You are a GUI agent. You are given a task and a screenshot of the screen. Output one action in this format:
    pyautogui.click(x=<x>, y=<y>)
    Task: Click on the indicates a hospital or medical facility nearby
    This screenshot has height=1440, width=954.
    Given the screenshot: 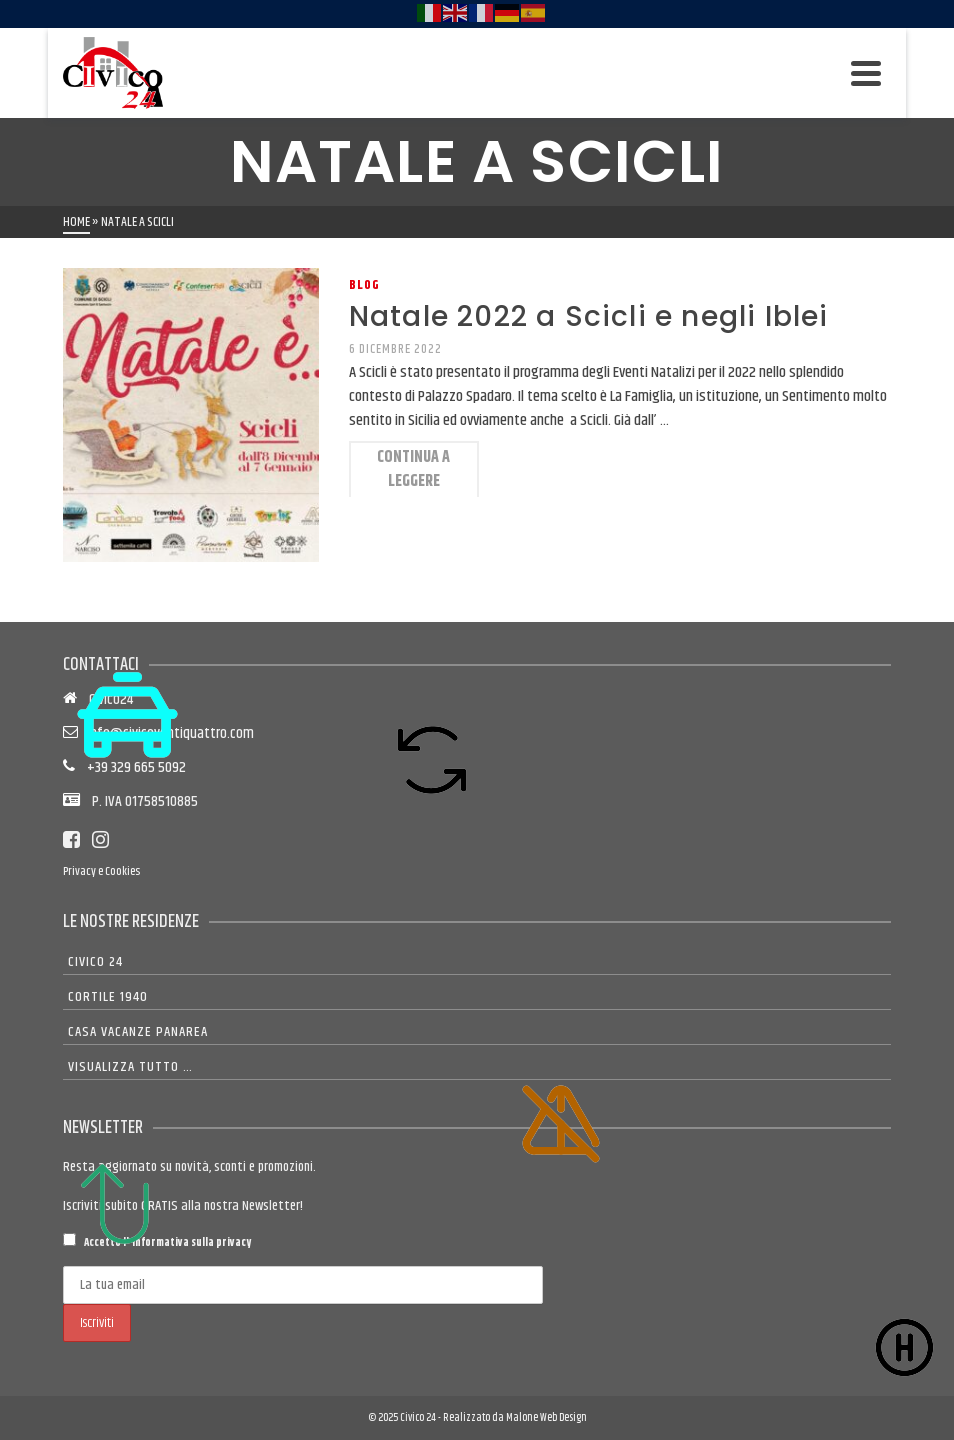 What is the action you would take?
    pyautogui.click(x=904, y=1347)
    